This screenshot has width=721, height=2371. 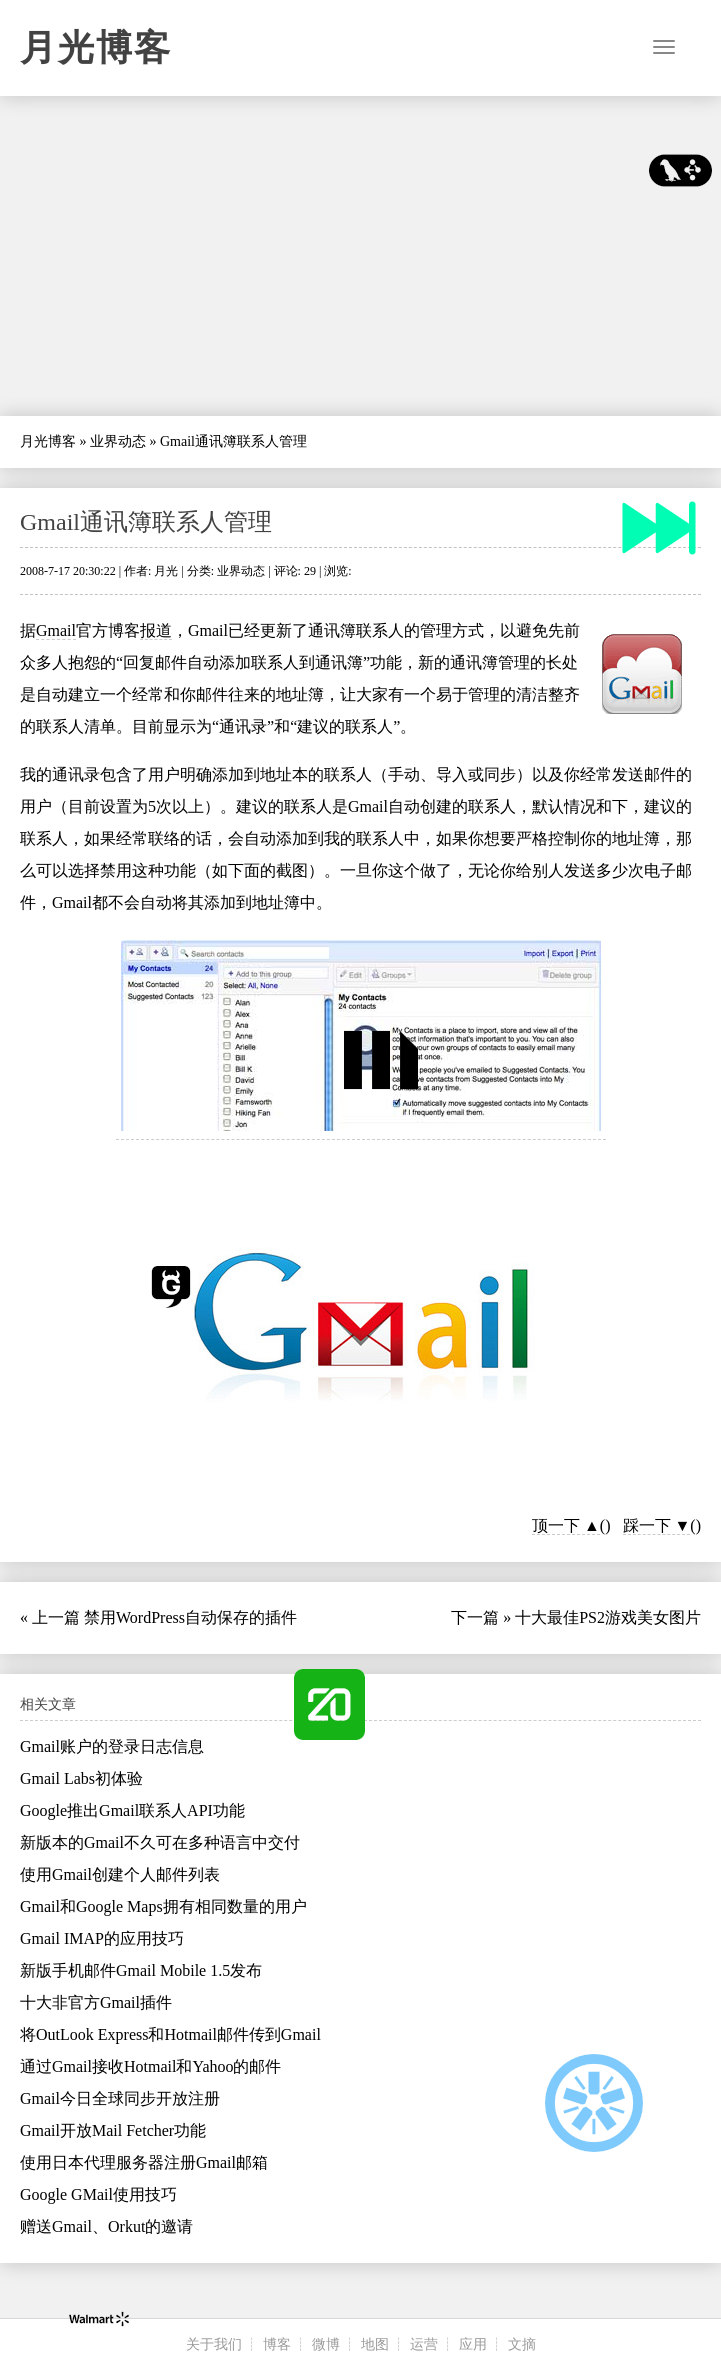 I want to click on microstrategy company logo, so click(x=381, y=1060).